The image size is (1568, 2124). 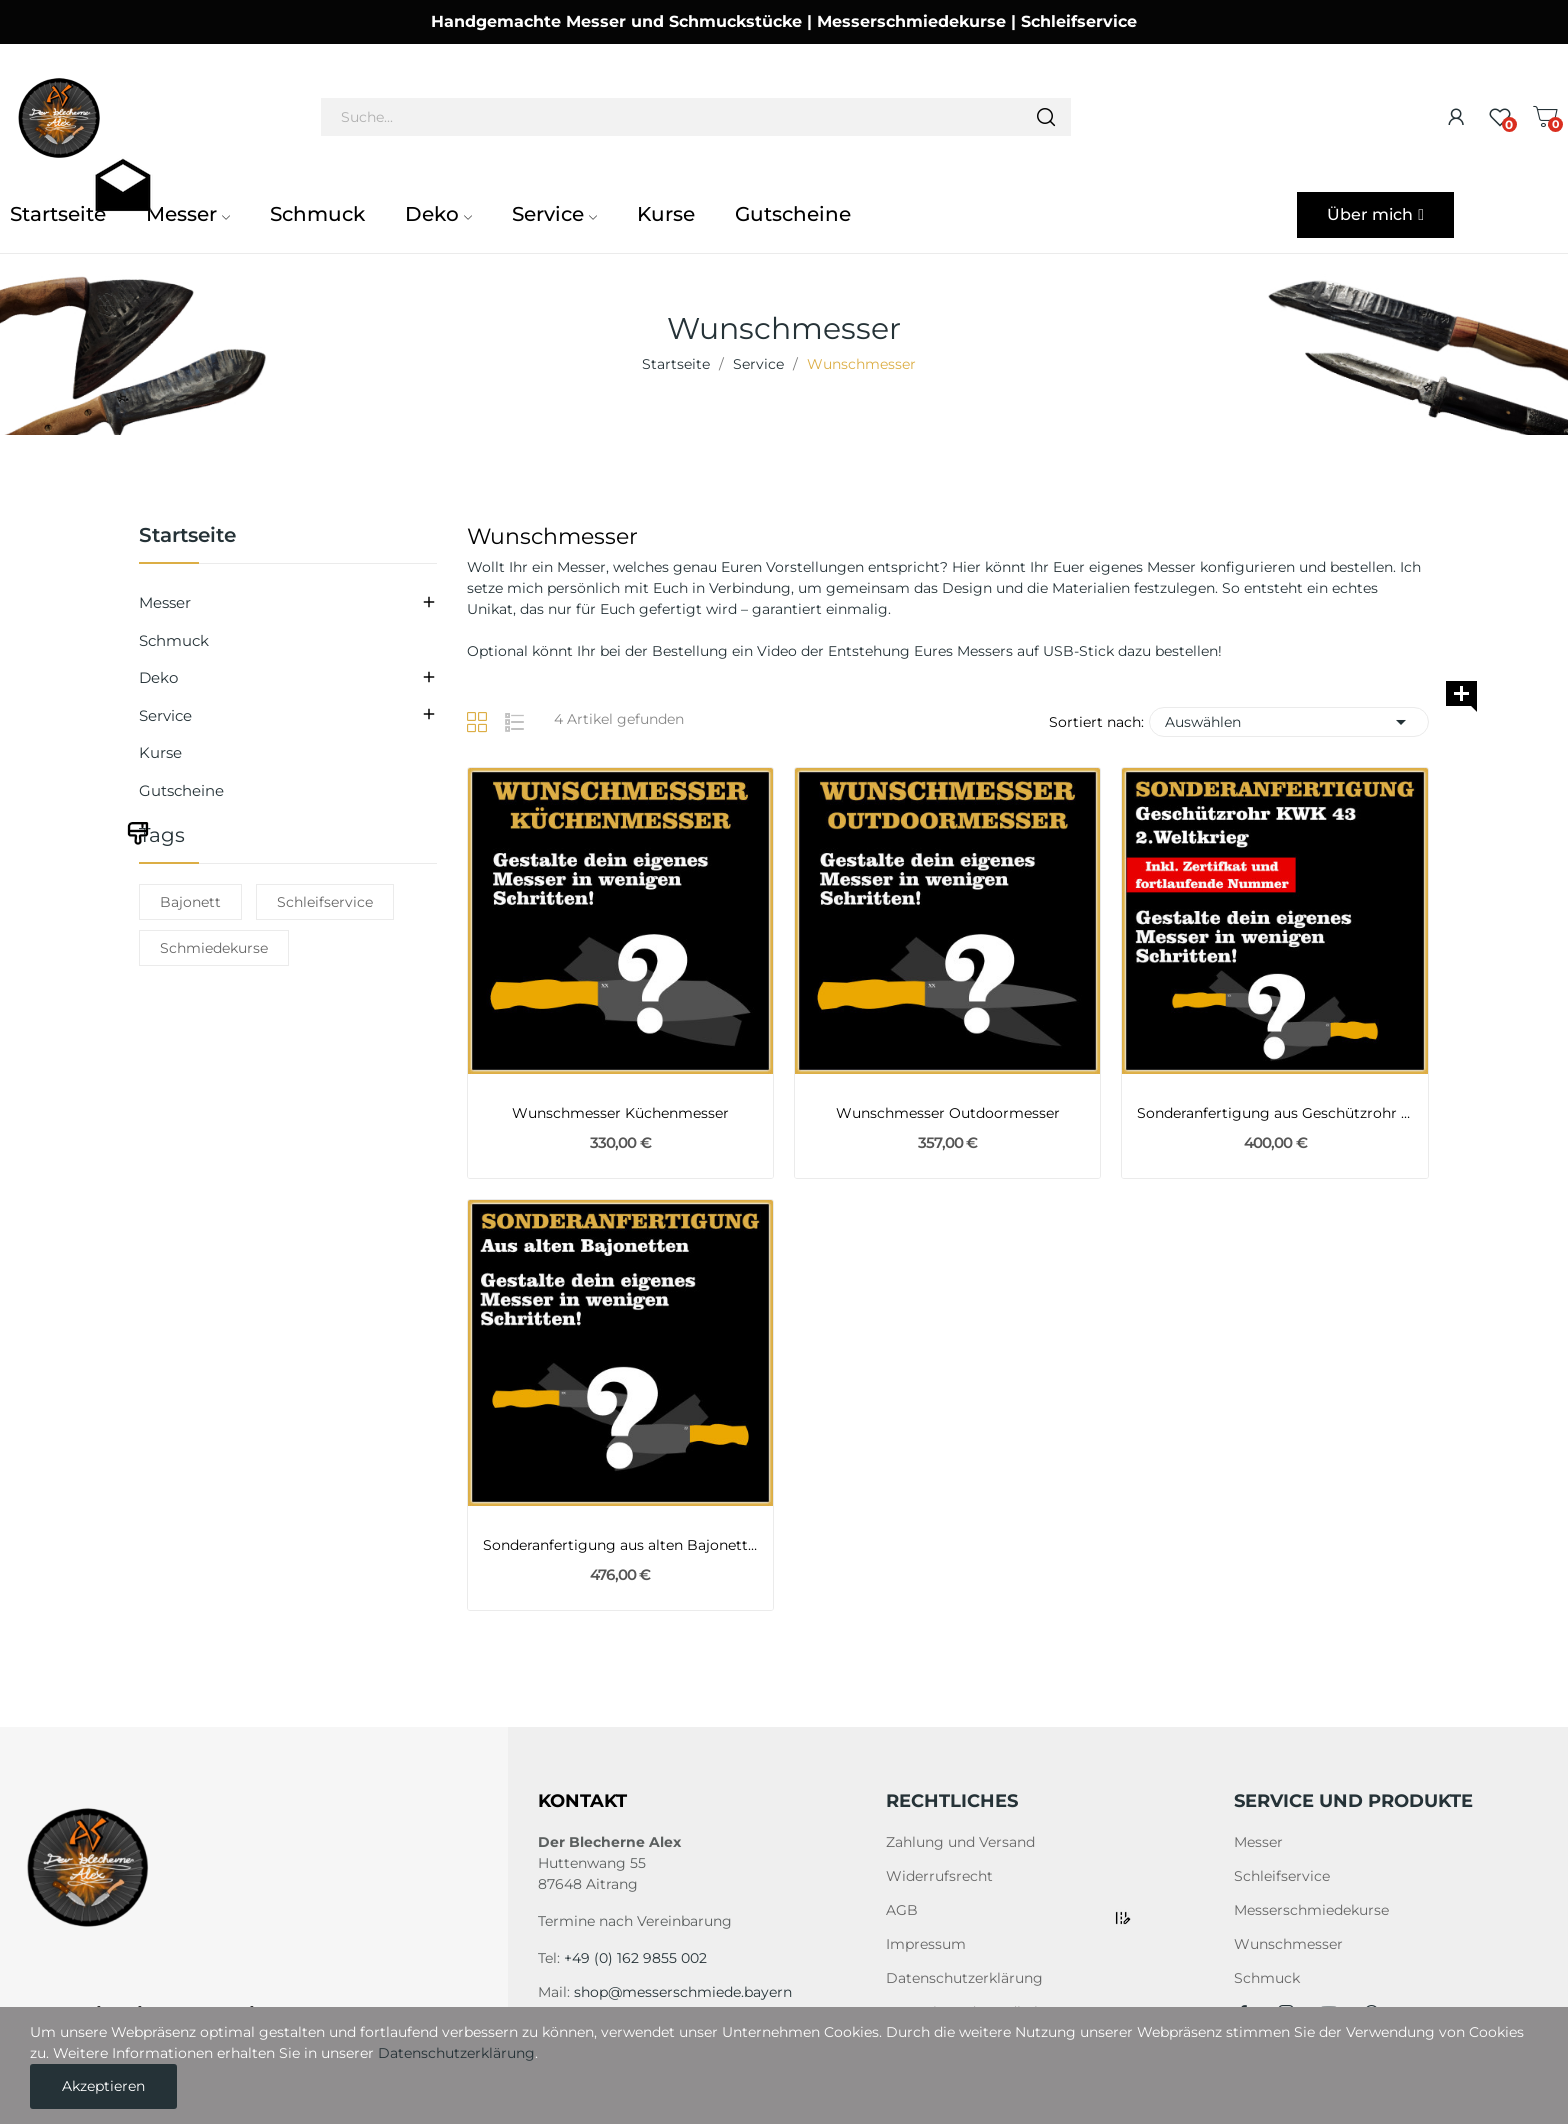 What do you see at coordinates (123, 189) in the screenshot?
I see `view drafts folder` at bounding box center [123, 189].